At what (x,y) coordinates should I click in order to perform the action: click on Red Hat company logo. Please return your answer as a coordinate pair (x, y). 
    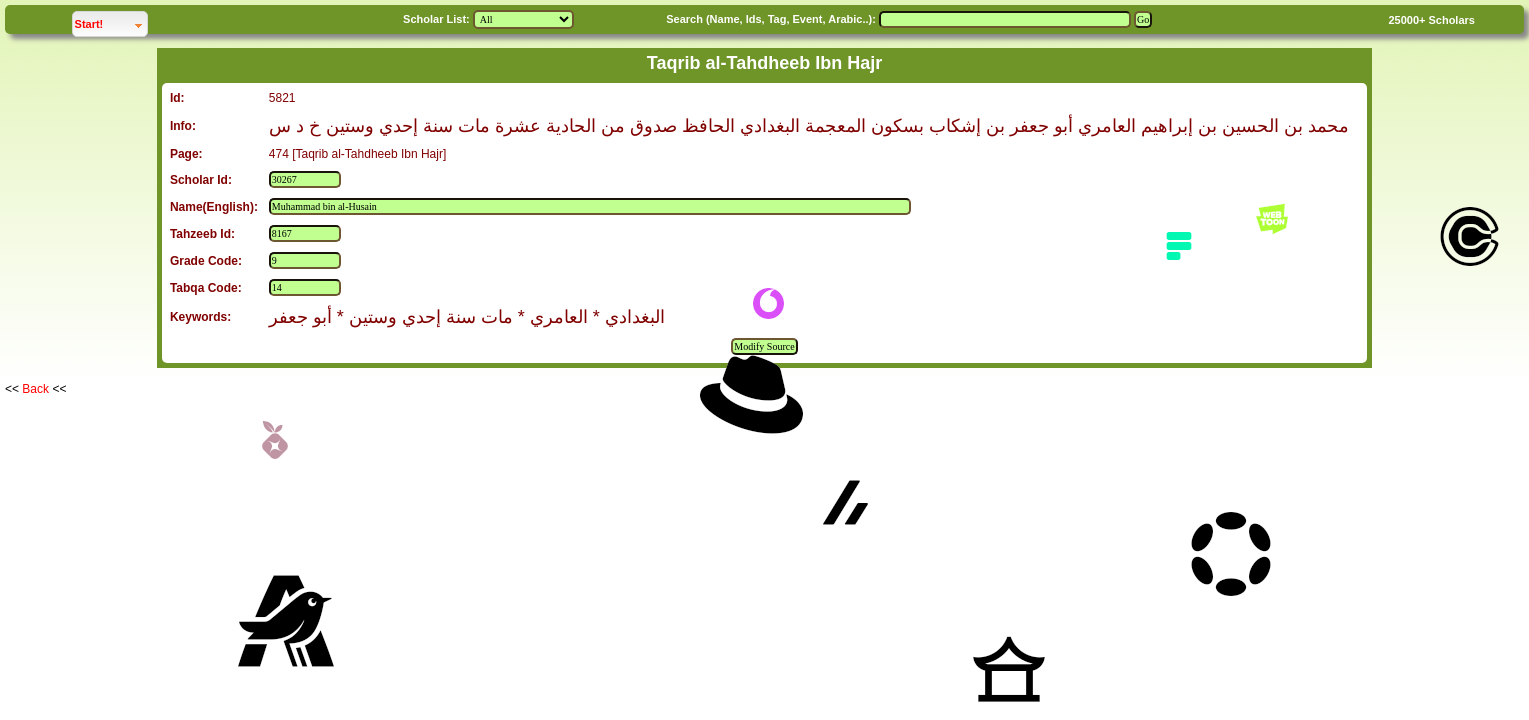
    Looking at the image, I should click on (751, 394).